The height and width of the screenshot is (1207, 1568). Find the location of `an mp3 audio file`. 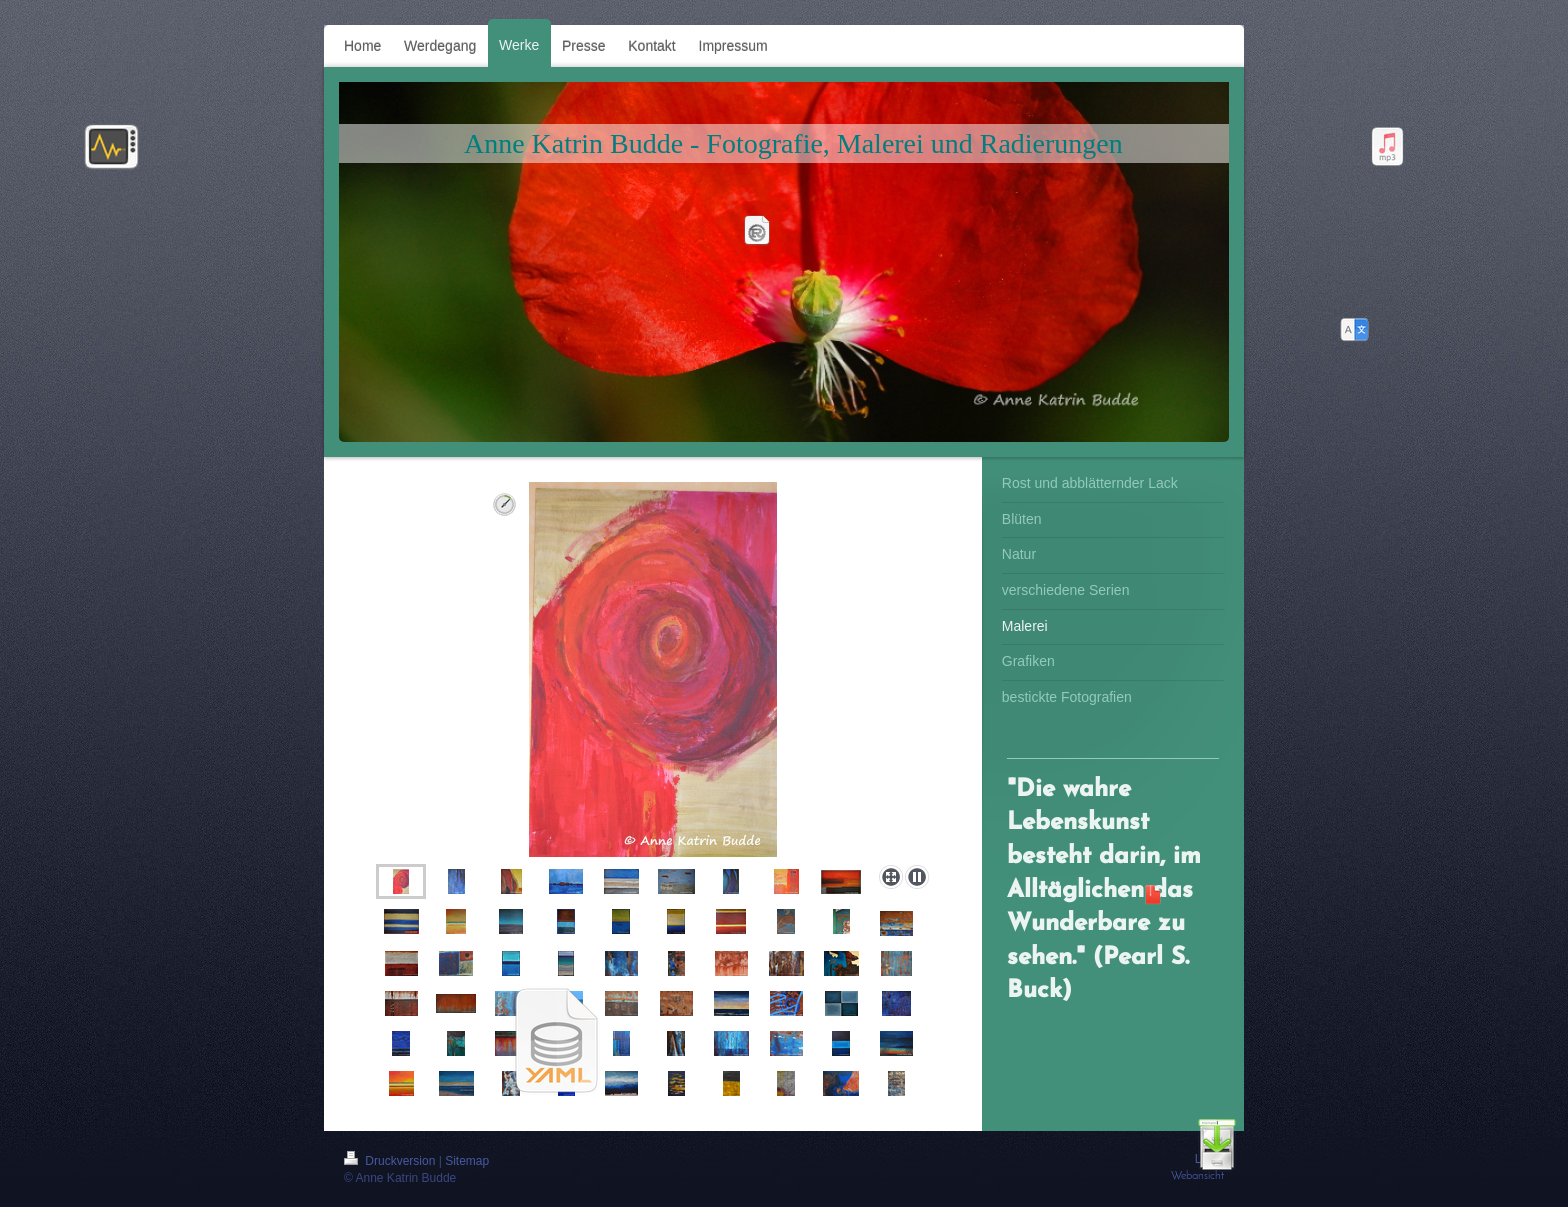

an mp3 audio file is located at coordinates (1387, 146).